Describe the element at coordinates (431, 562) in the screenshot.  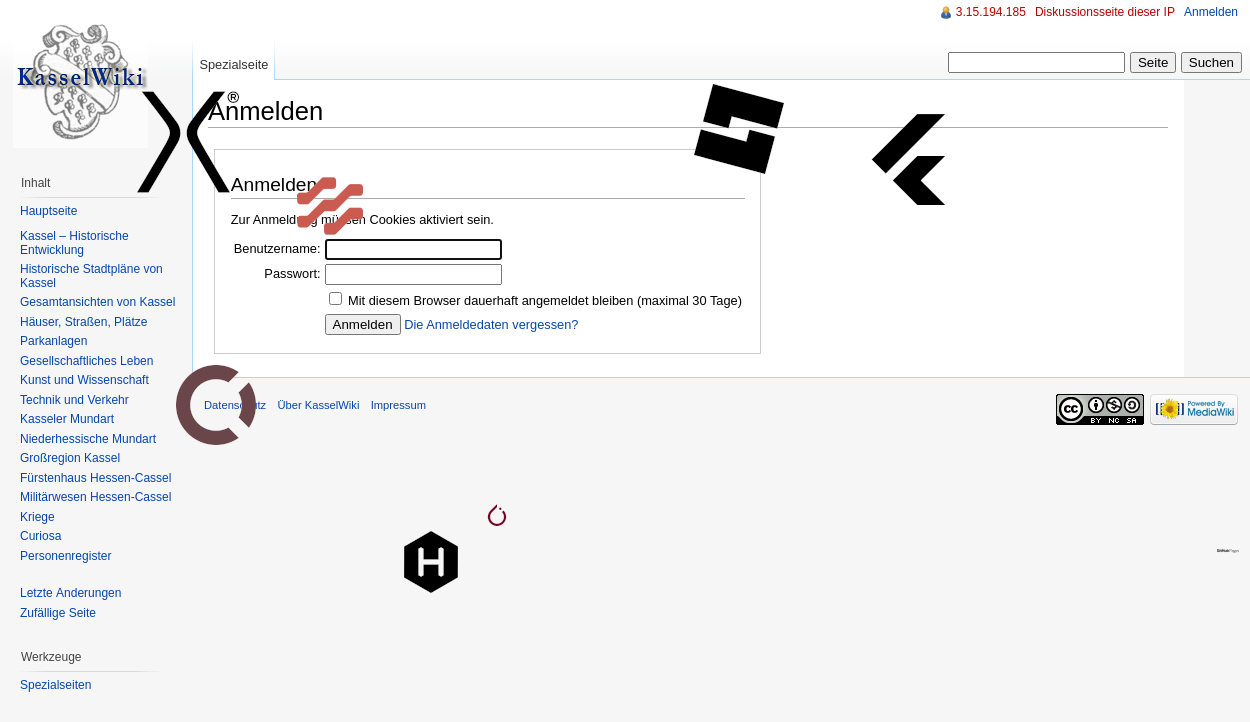
I see `Hexo static site generator logo` at that location.